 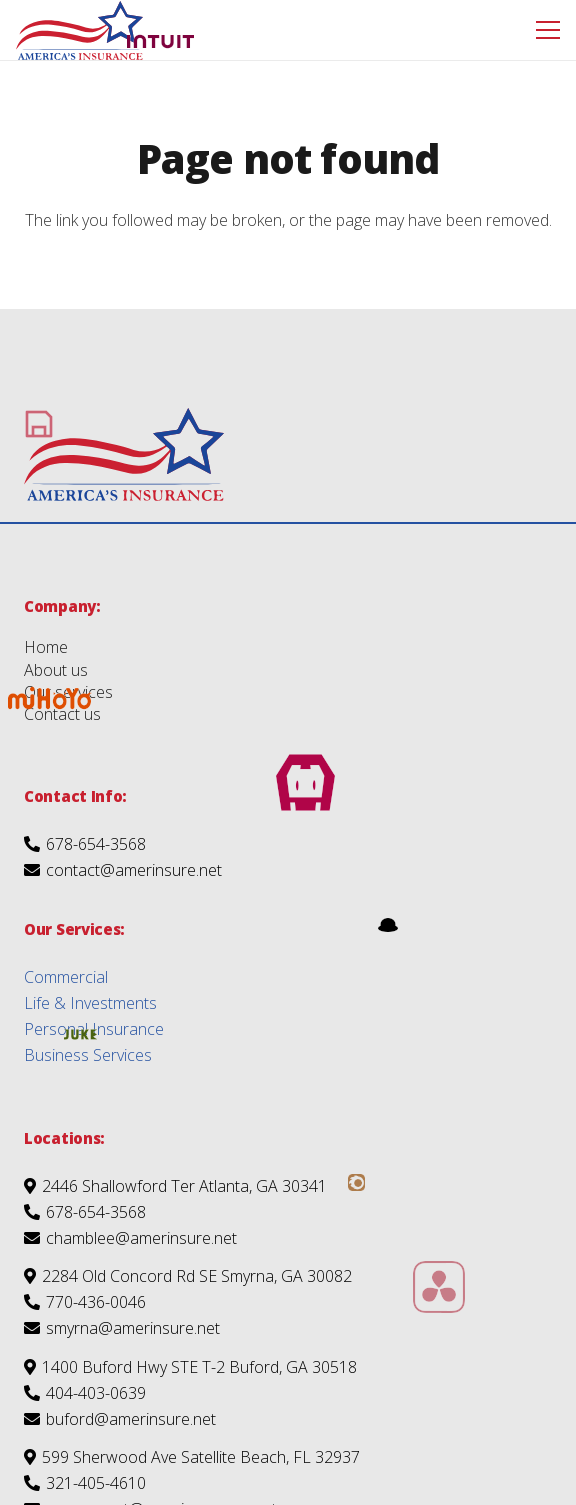 I want to click on corona renderer application logo, so click(x=356, y=1182).